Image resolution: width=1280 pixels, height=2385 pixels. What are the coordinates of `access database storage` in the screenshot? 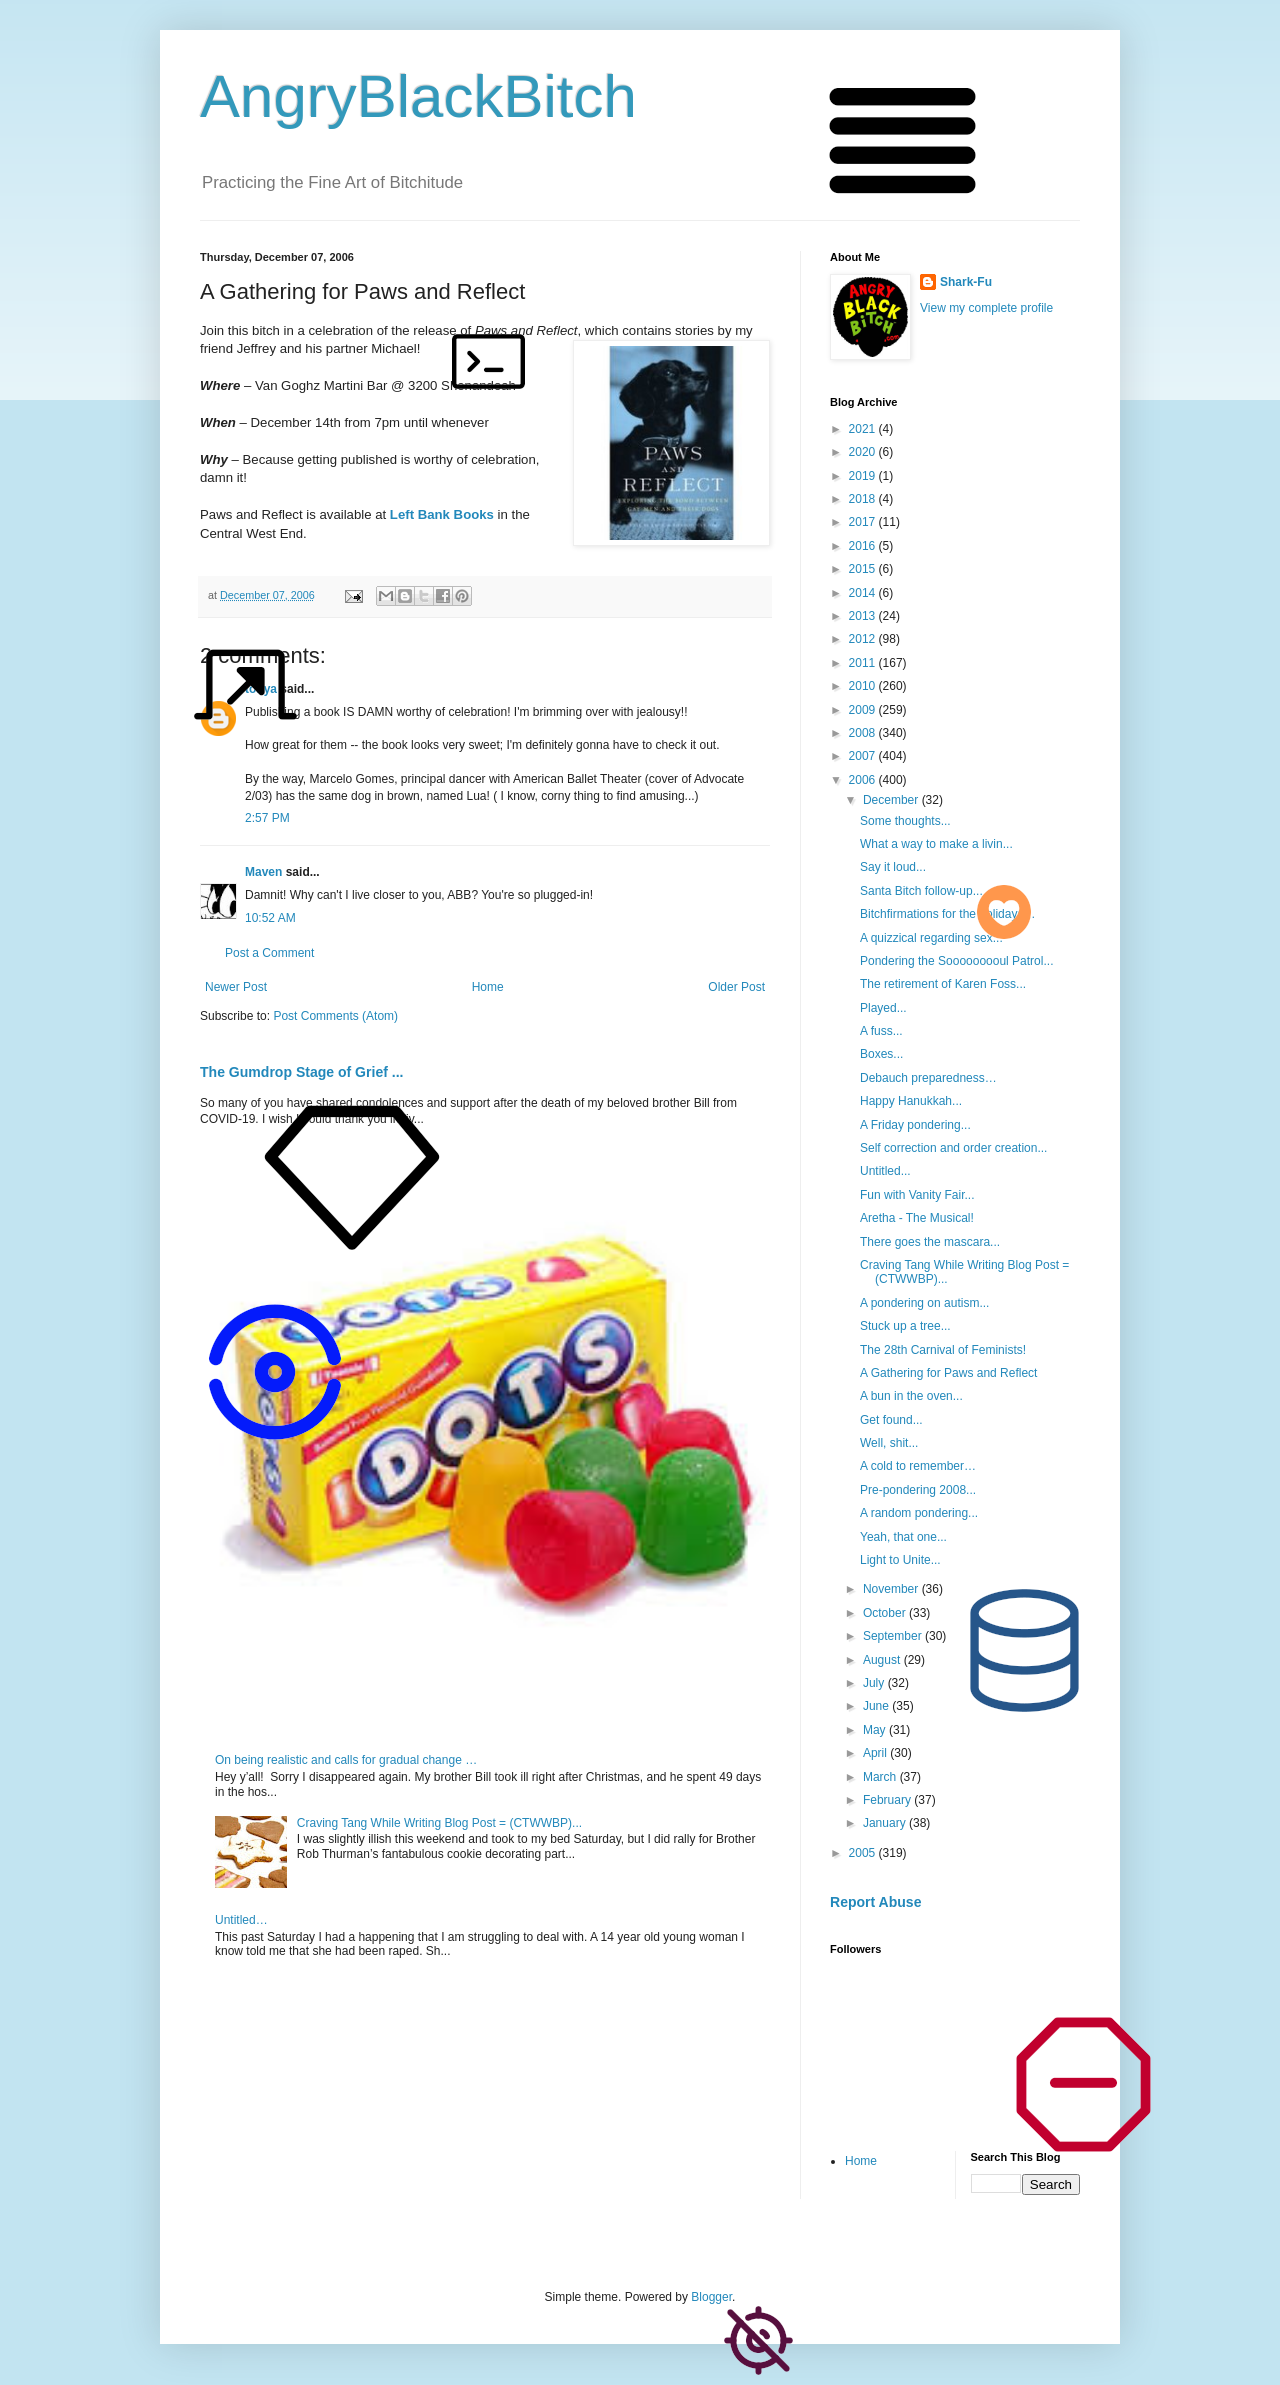 It's located at (1024, 1650).